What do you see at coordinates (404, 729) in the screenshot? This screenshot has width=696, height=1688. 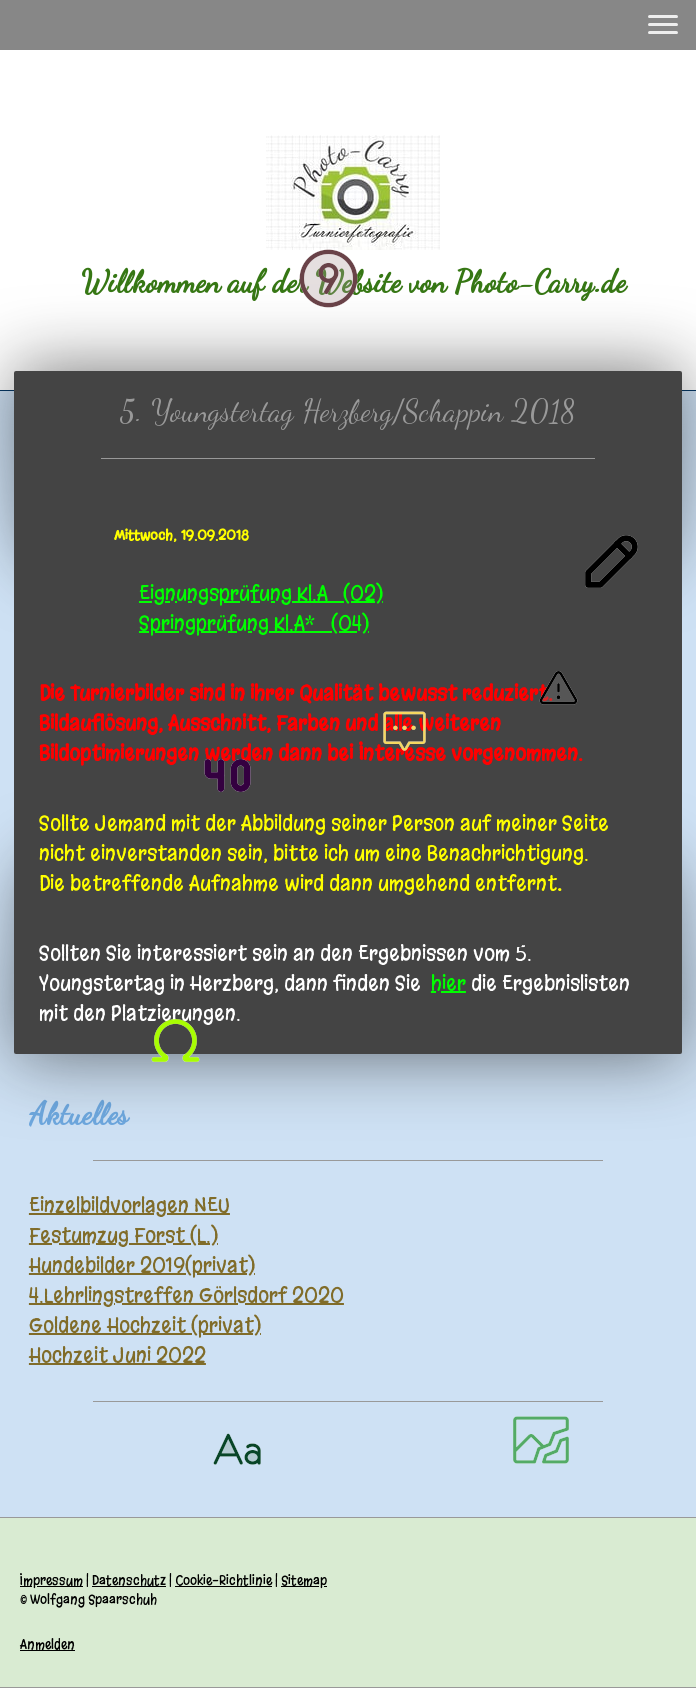 I see `open chat or messaging` at bounding box center [404, 729].